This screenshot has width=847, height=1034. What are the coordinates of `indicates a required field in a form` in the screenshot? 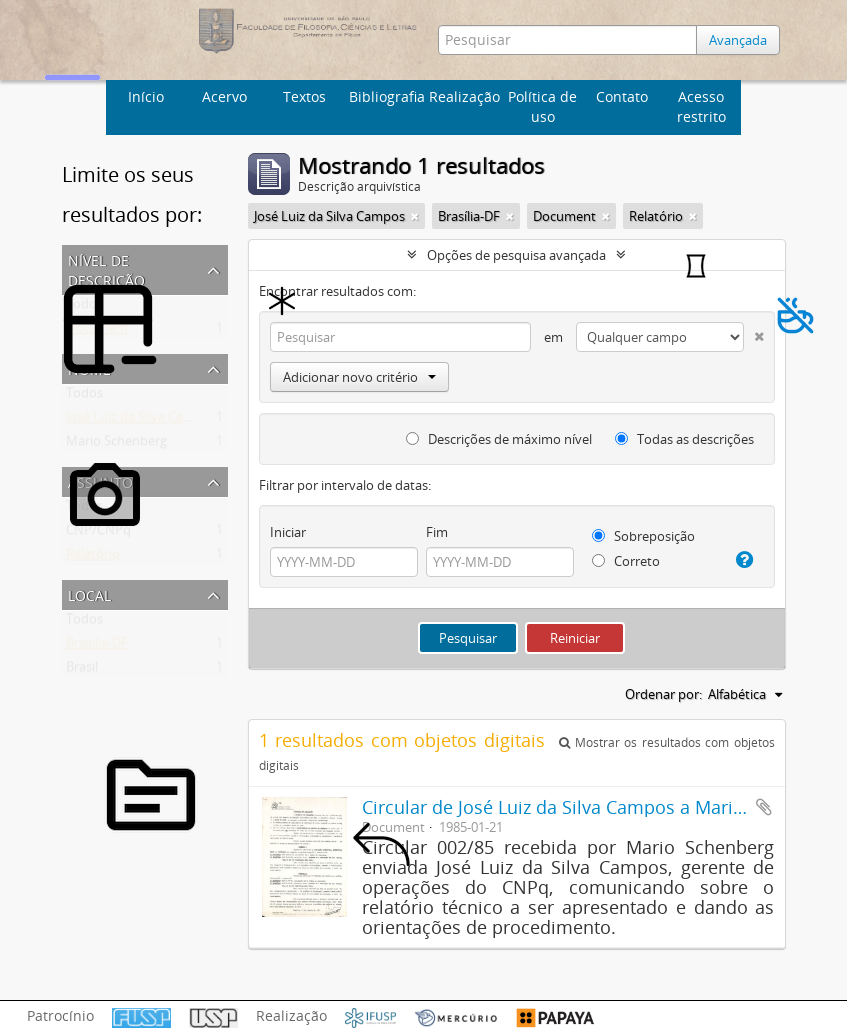 It's located at (282, 301).